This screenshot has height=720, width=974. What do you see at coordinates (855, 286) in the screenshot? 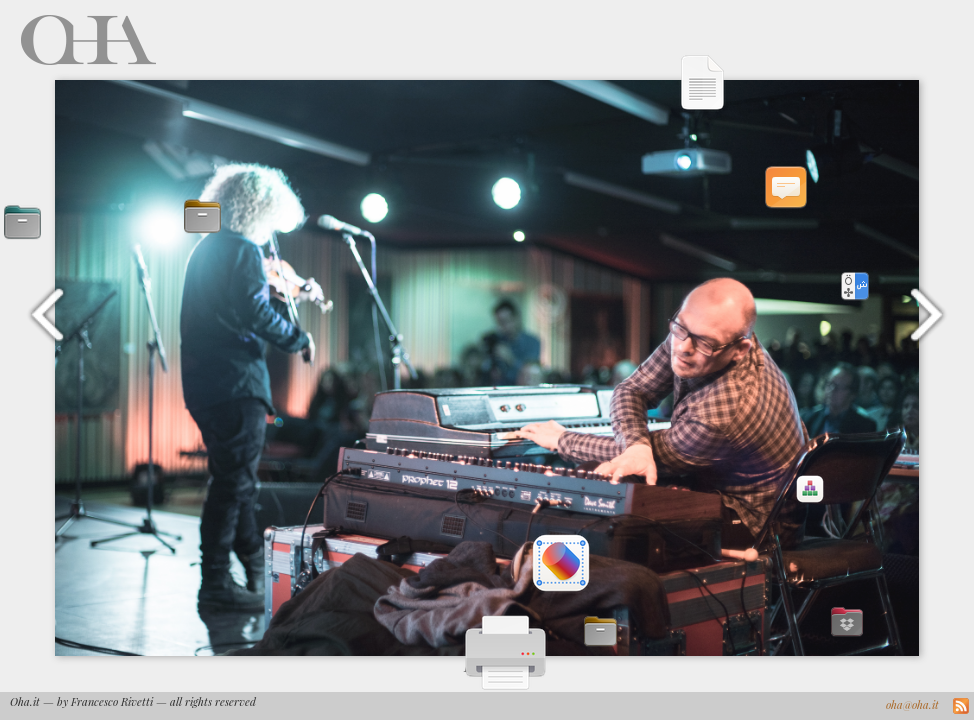
I see `open gnome characters app` at bounding box center [855, 286].